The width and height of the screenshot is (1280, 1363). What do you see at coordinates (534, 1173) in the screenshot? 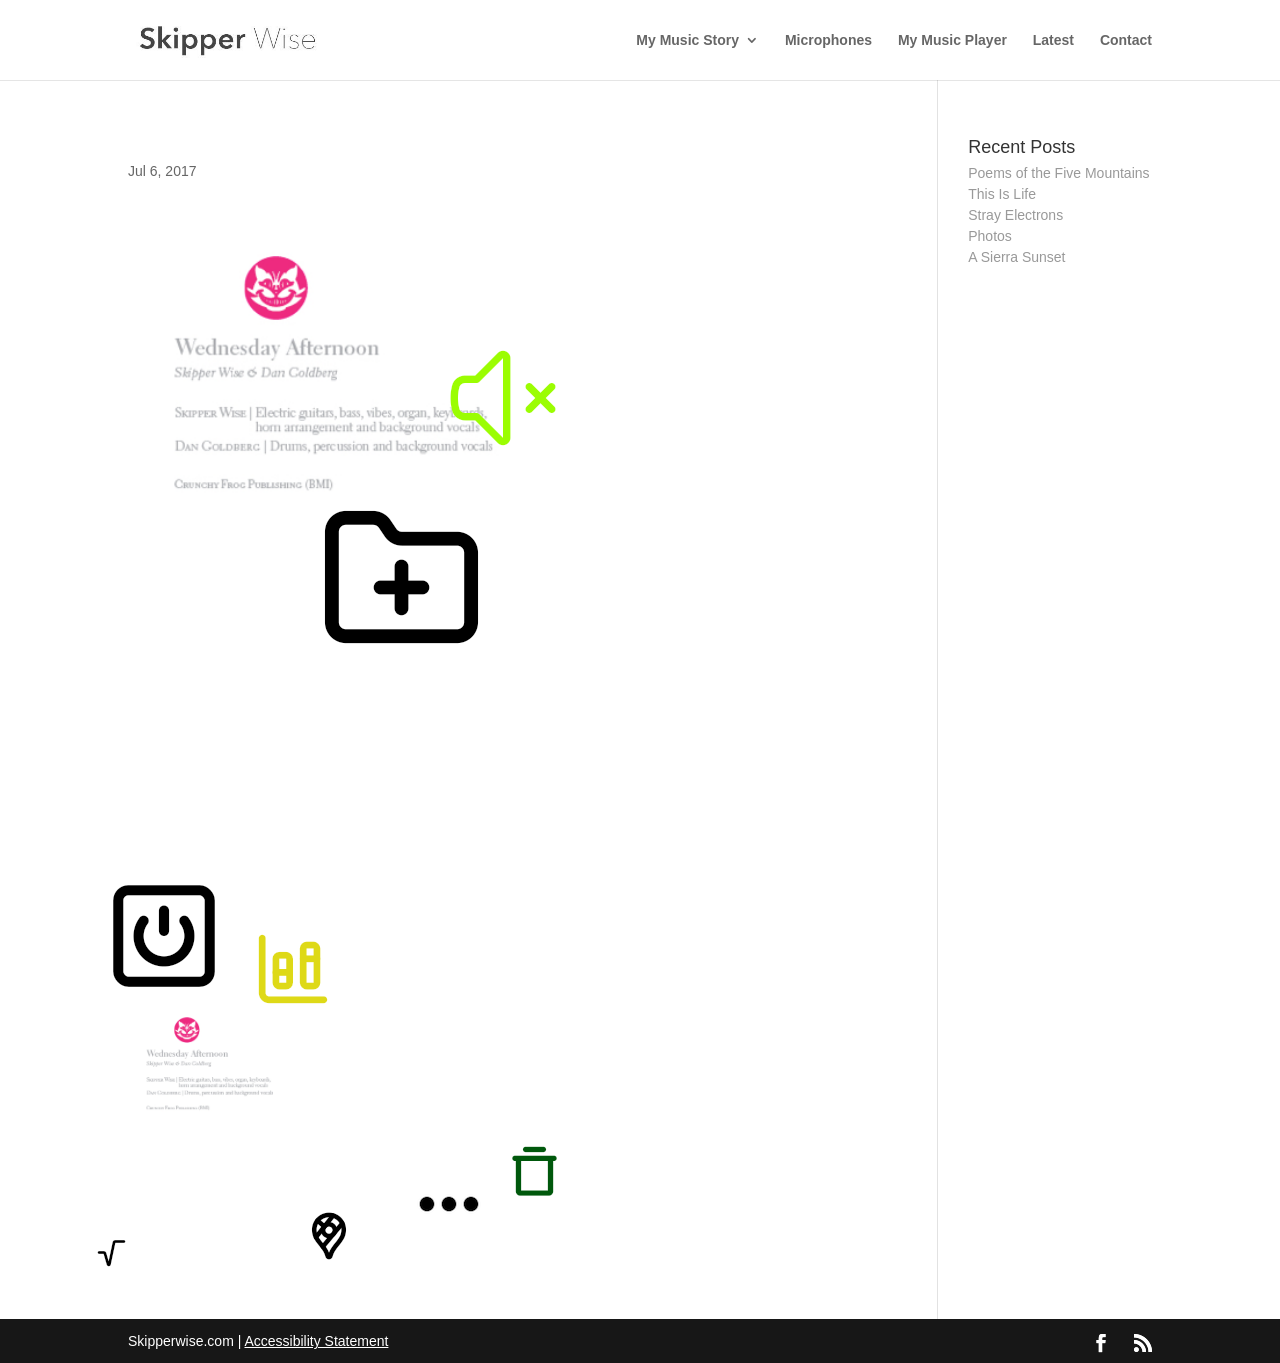
I see `delete item` at bounding box center [534, 1173].